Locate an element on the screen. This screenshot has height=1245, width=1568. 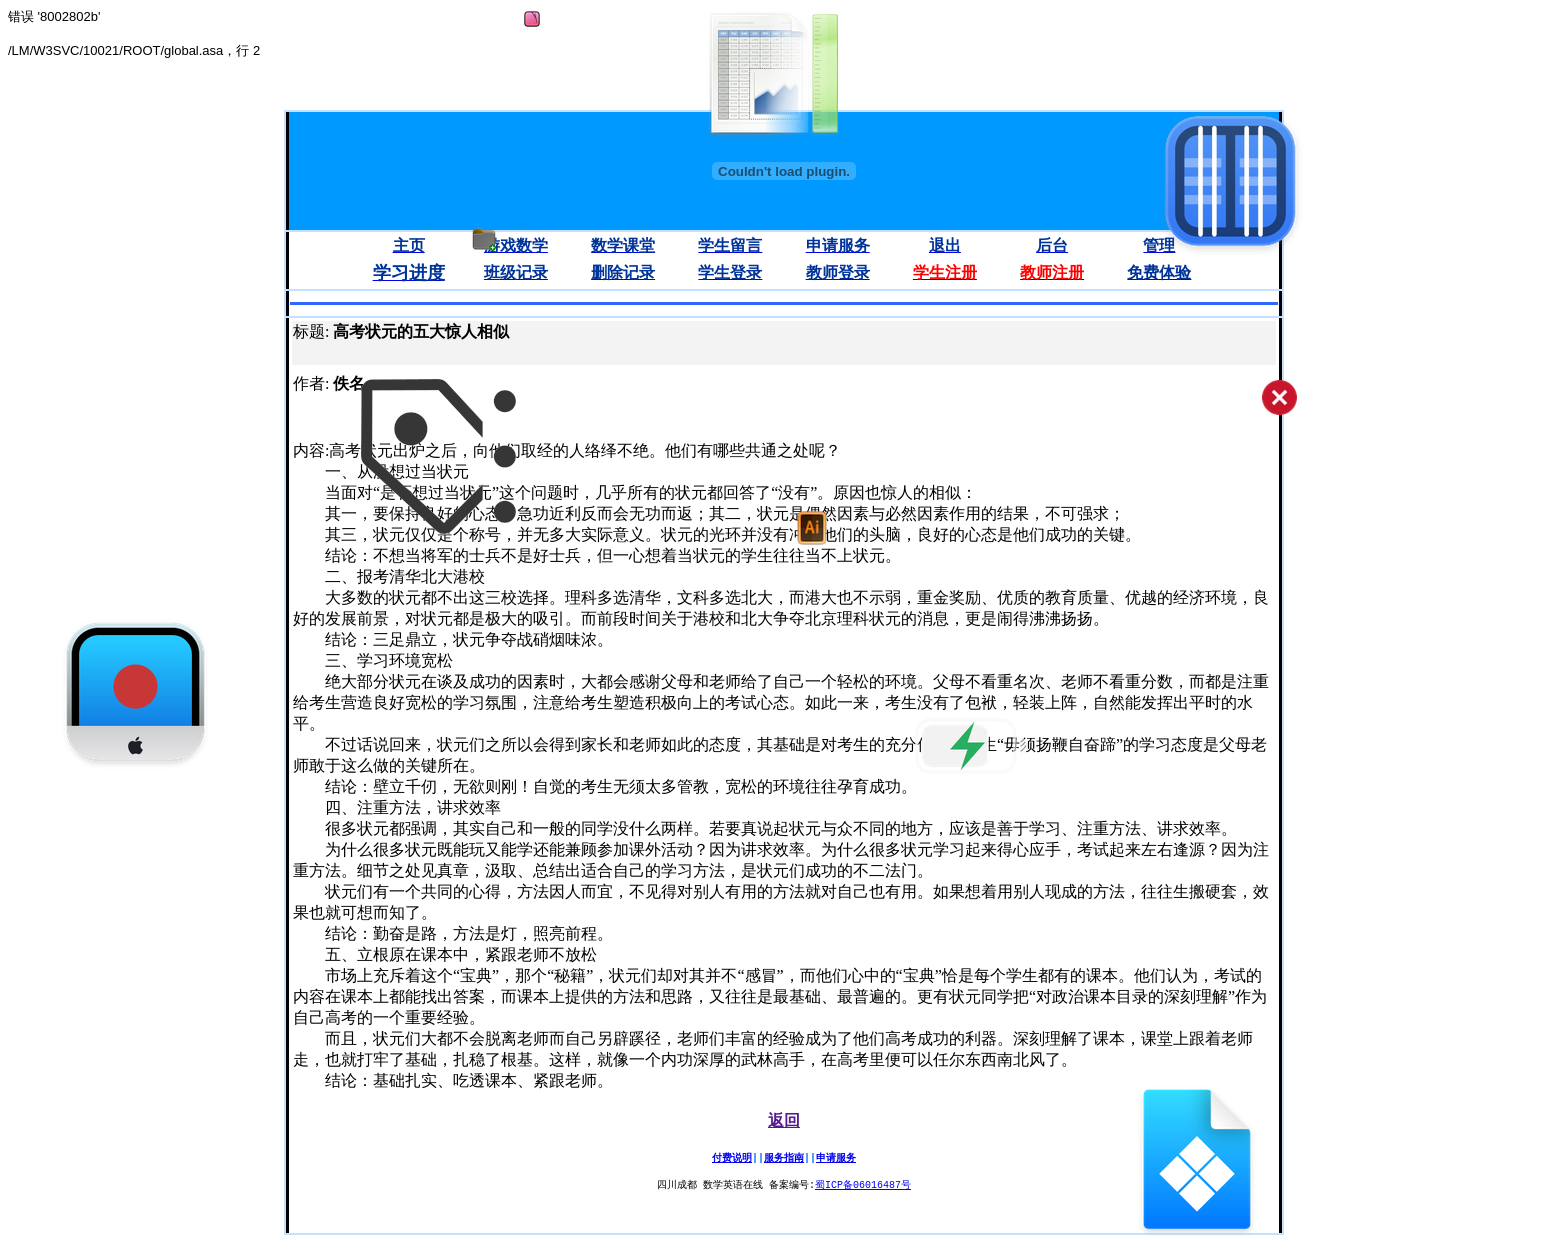
view or manage music tags is located at coordinates (438, 456).